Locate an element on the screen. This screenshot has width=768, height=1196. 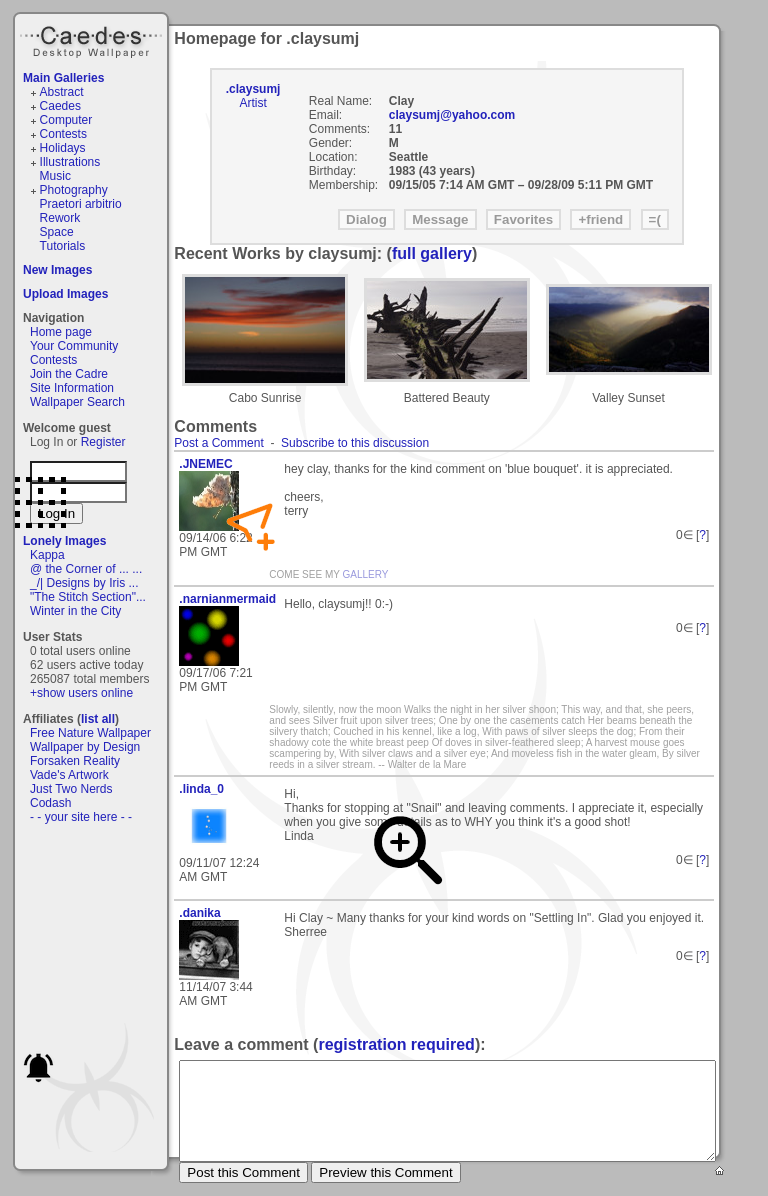
add a new location pin is located at coordinates (250, 526).